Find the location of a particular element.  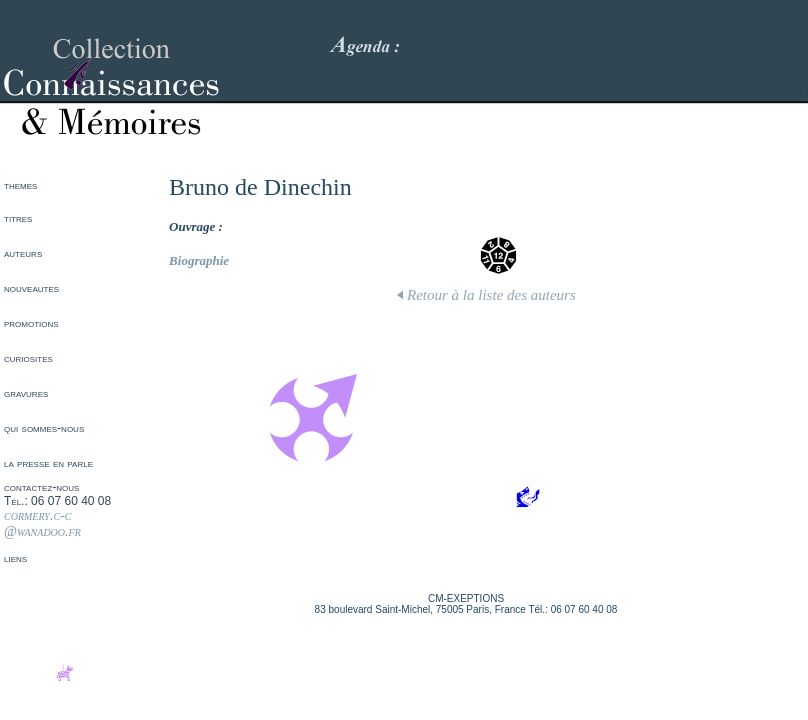

roll a 12-sided die is located at coordinates (498, 255).